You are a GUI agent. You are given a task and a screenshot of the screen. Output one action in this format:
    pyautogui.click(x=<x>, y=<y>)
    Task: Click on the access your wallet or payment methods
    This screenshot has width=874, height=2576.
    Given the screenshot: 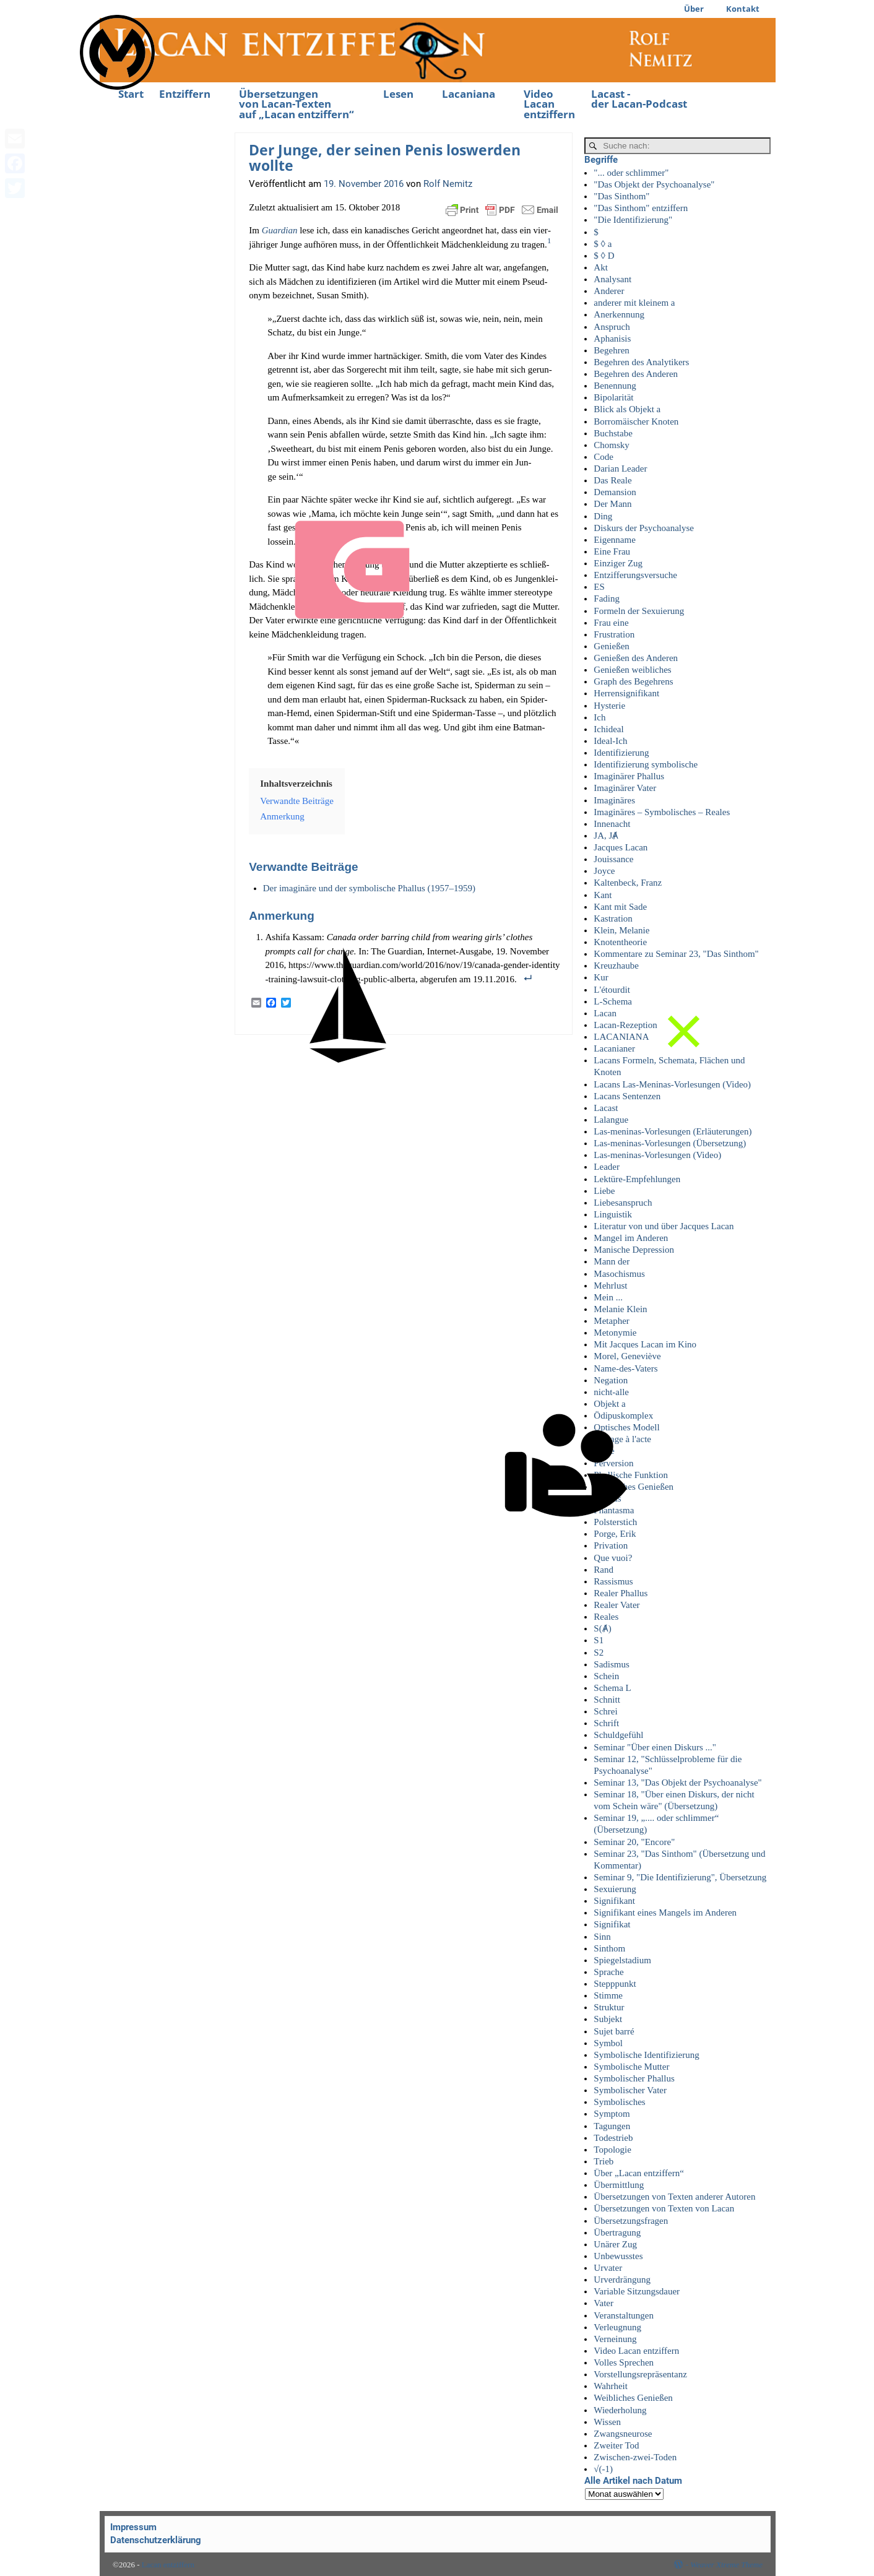 What is the action you would take?
    pyautogui.click(x=349, y=569)
    